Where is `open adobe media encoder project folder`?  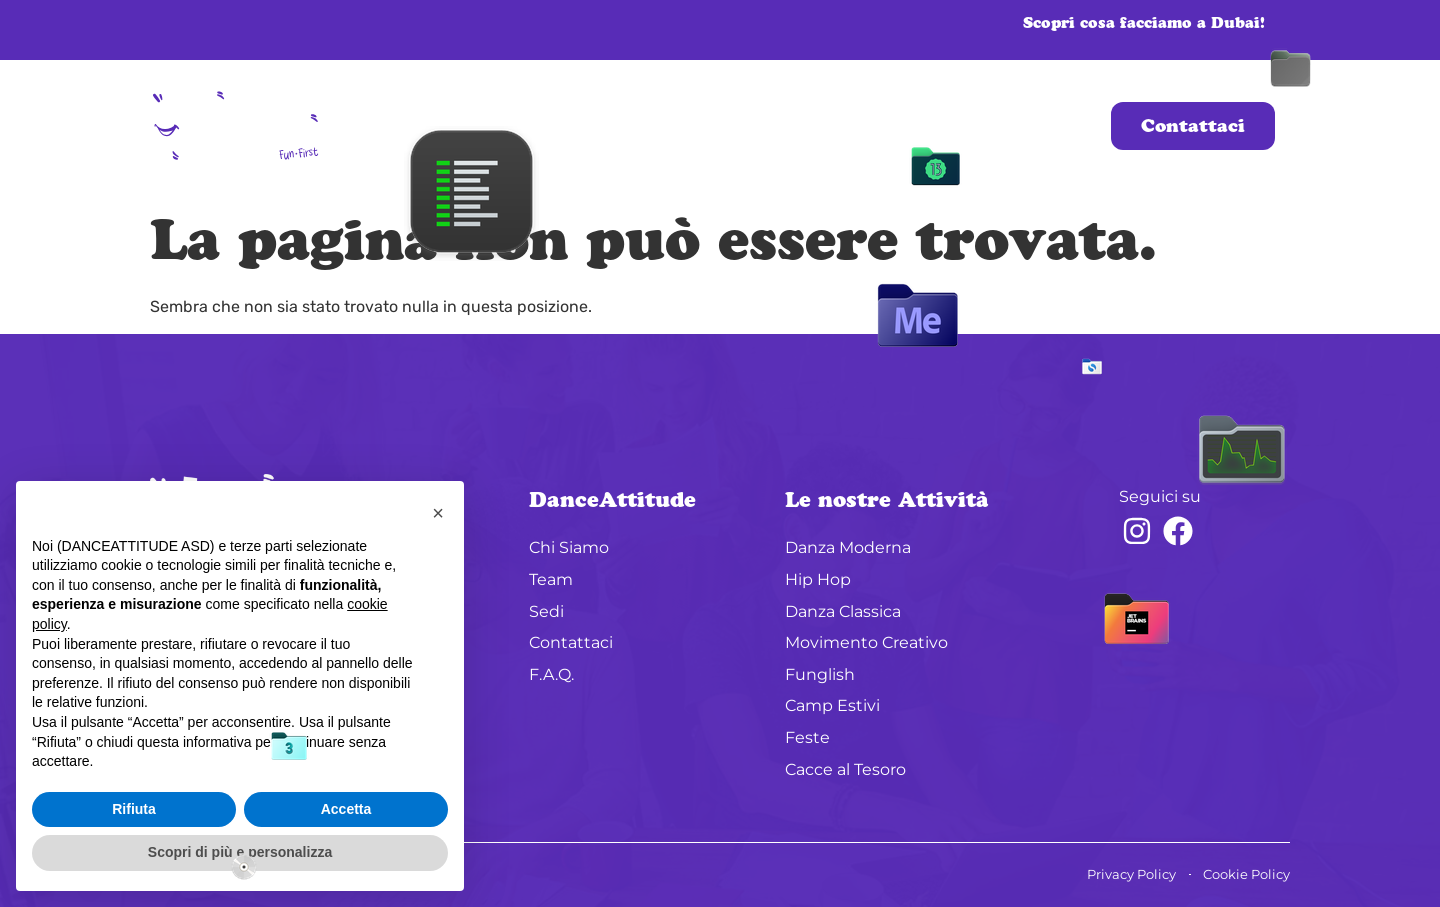 open adobe media encoder project folder is located at coordinates (917, 317).